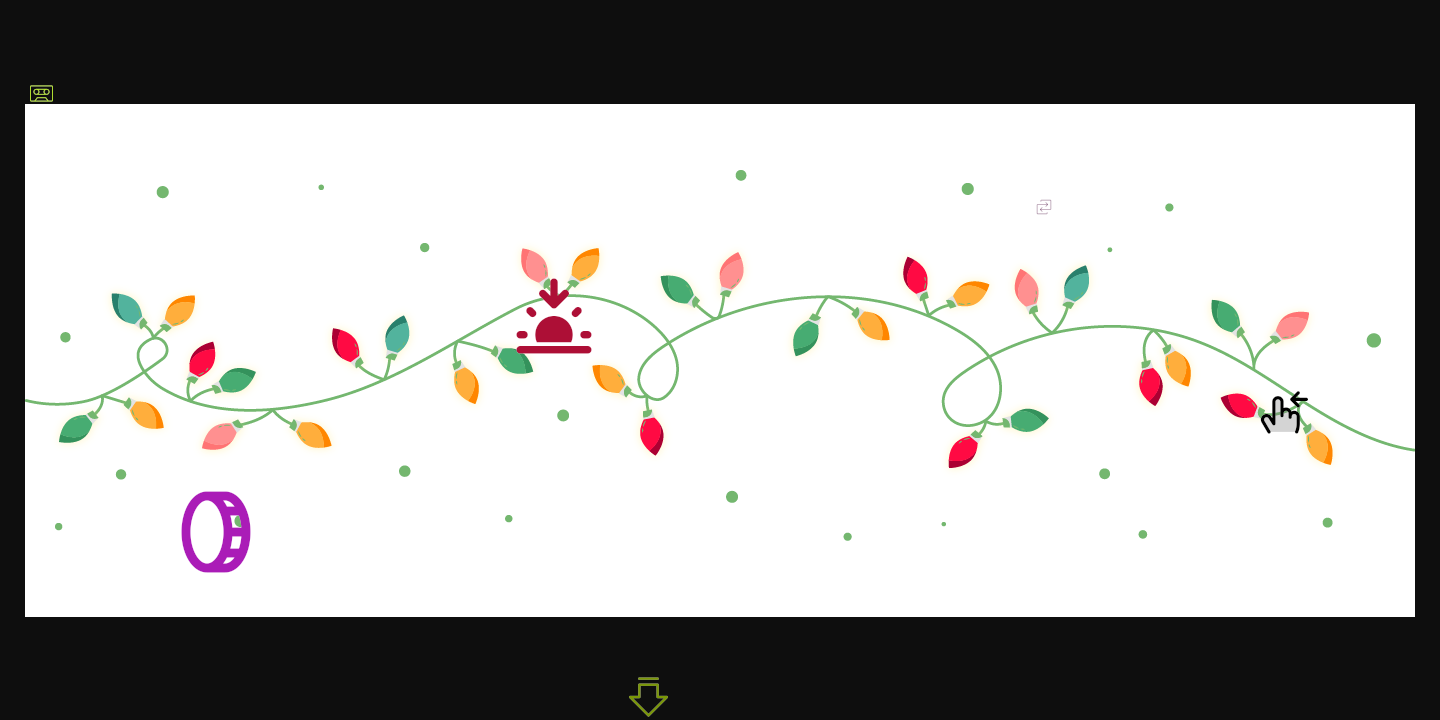 This screenshot has width=1440, height=720. Describe the element at coordinates (648, 695) in the screenshot. I see `download a file or content` at that location.